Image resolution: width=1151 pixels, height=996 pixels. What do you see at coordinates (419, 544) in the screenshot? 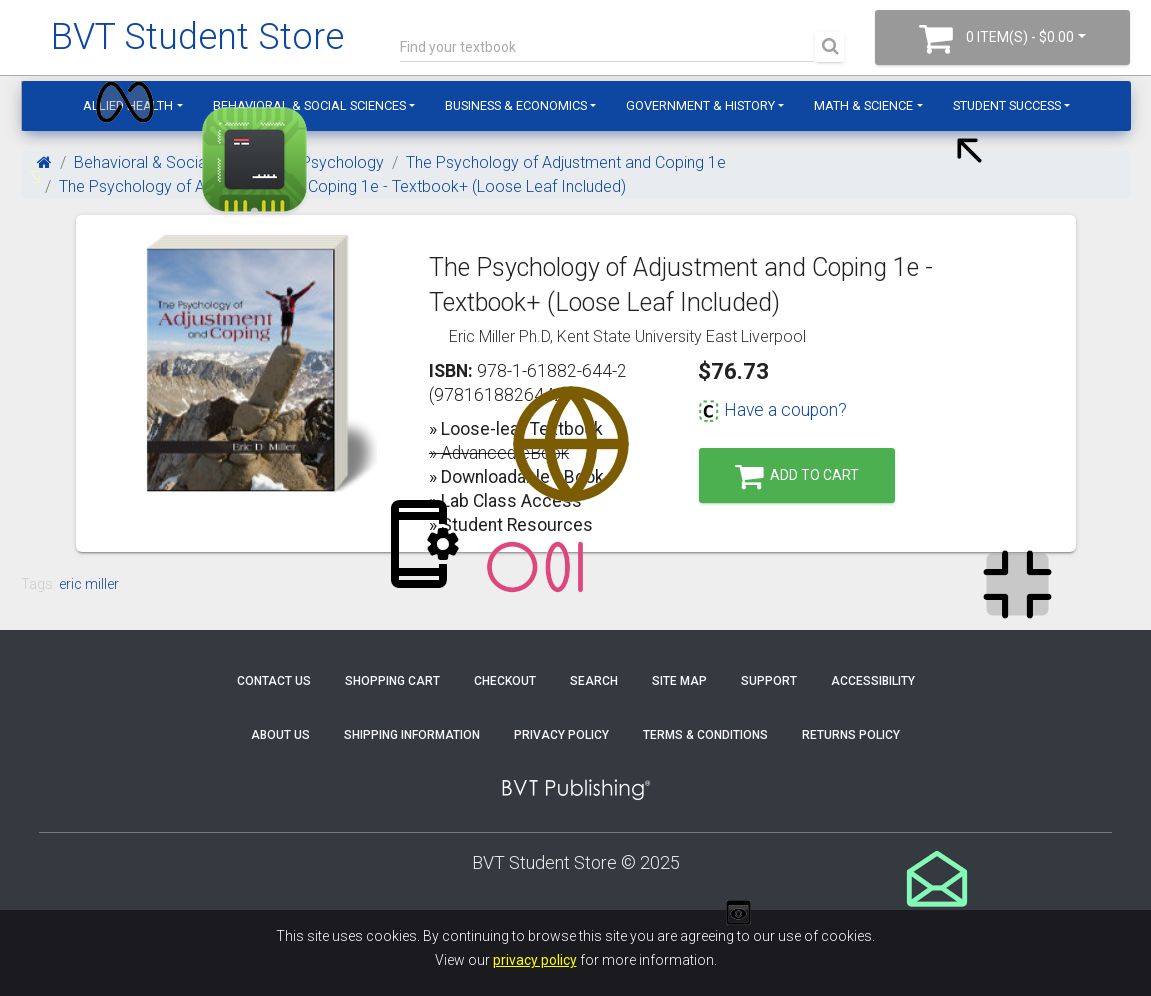
I see `access app settings` at bounding box center [419, 544].